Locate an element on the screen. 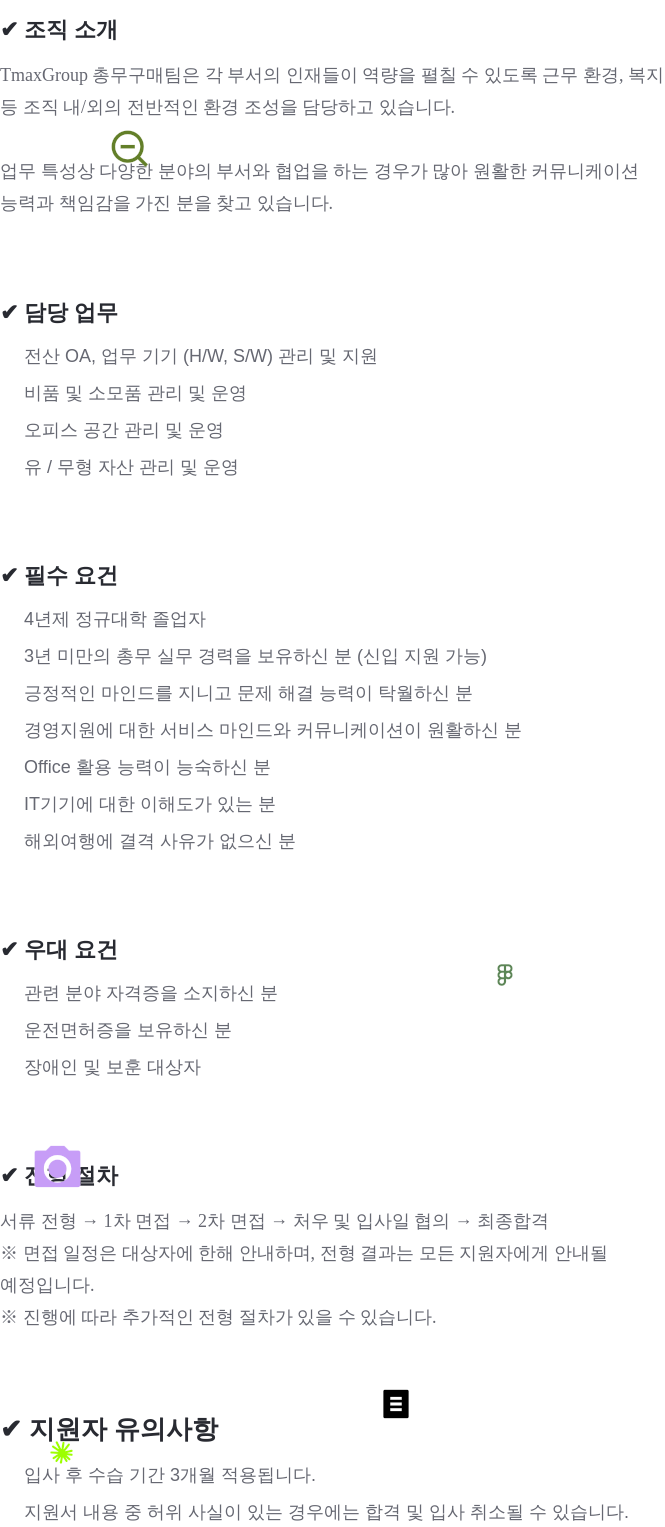  open figma design app is located at coordinates (505, 975).